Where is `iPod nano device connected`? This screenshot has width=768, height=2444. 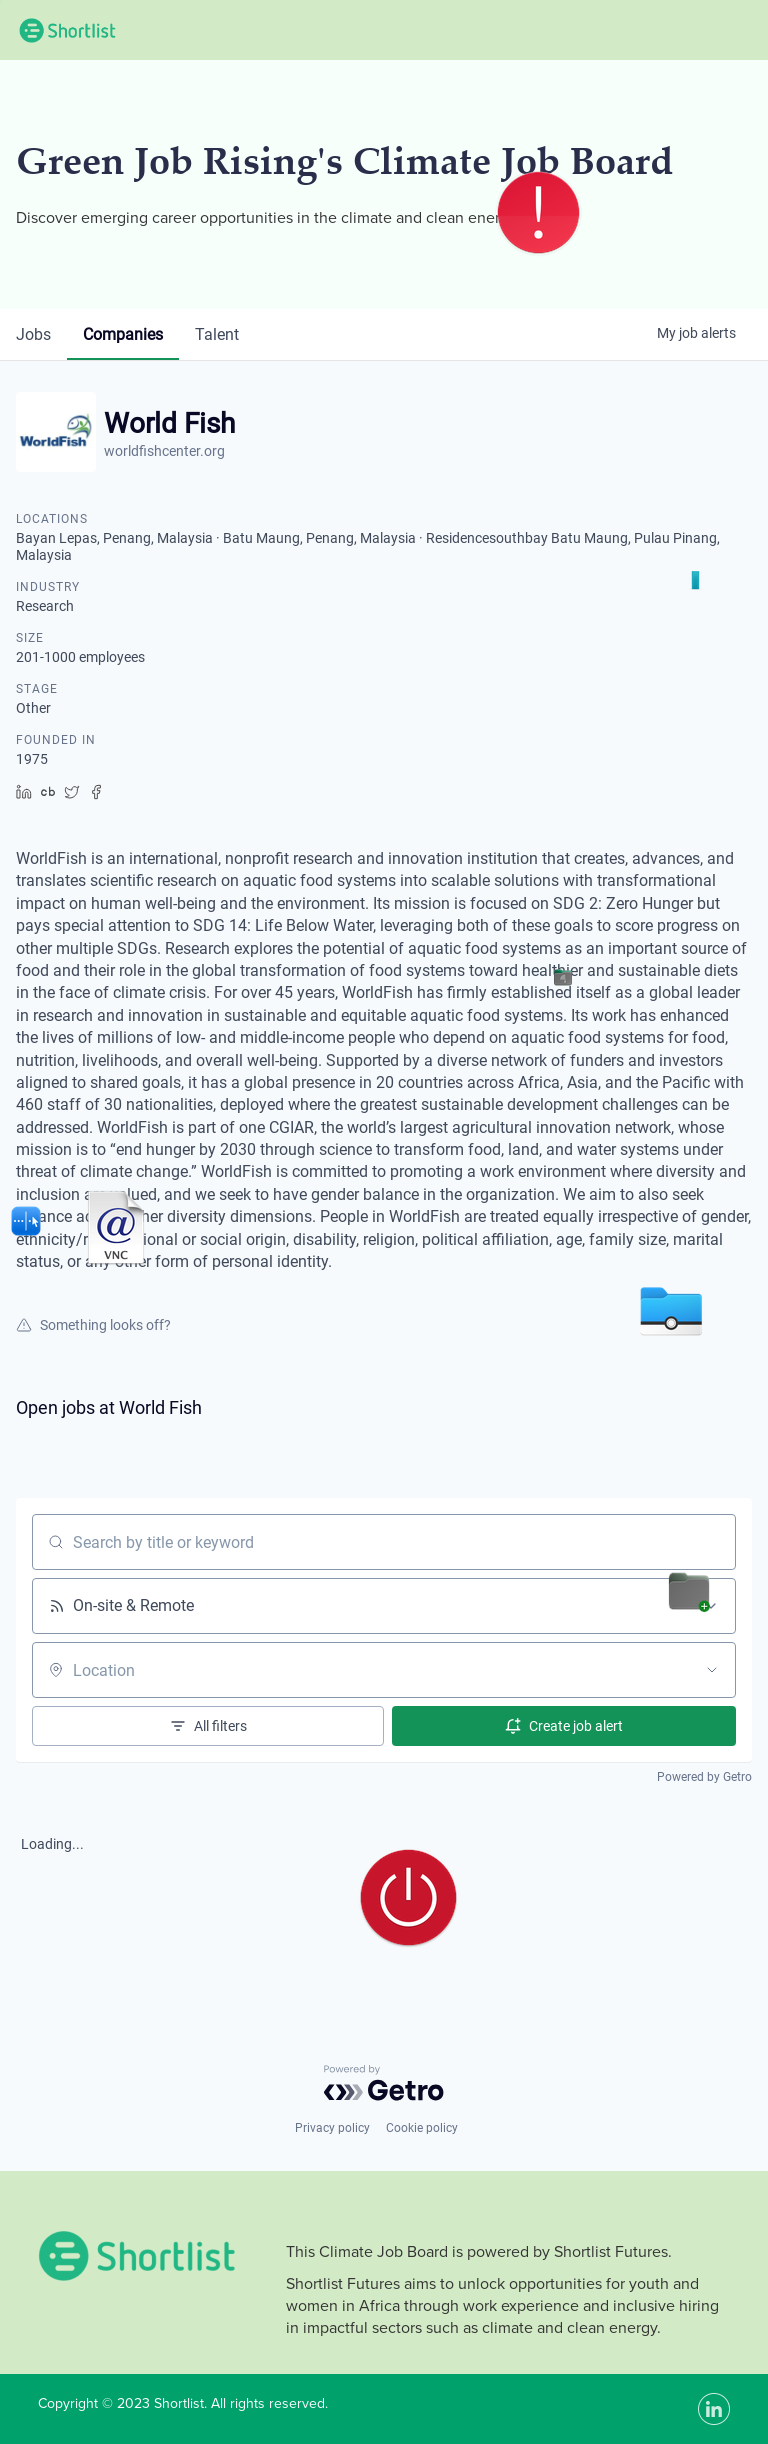
iPod nano device connected is located at coordinates (695, 580).